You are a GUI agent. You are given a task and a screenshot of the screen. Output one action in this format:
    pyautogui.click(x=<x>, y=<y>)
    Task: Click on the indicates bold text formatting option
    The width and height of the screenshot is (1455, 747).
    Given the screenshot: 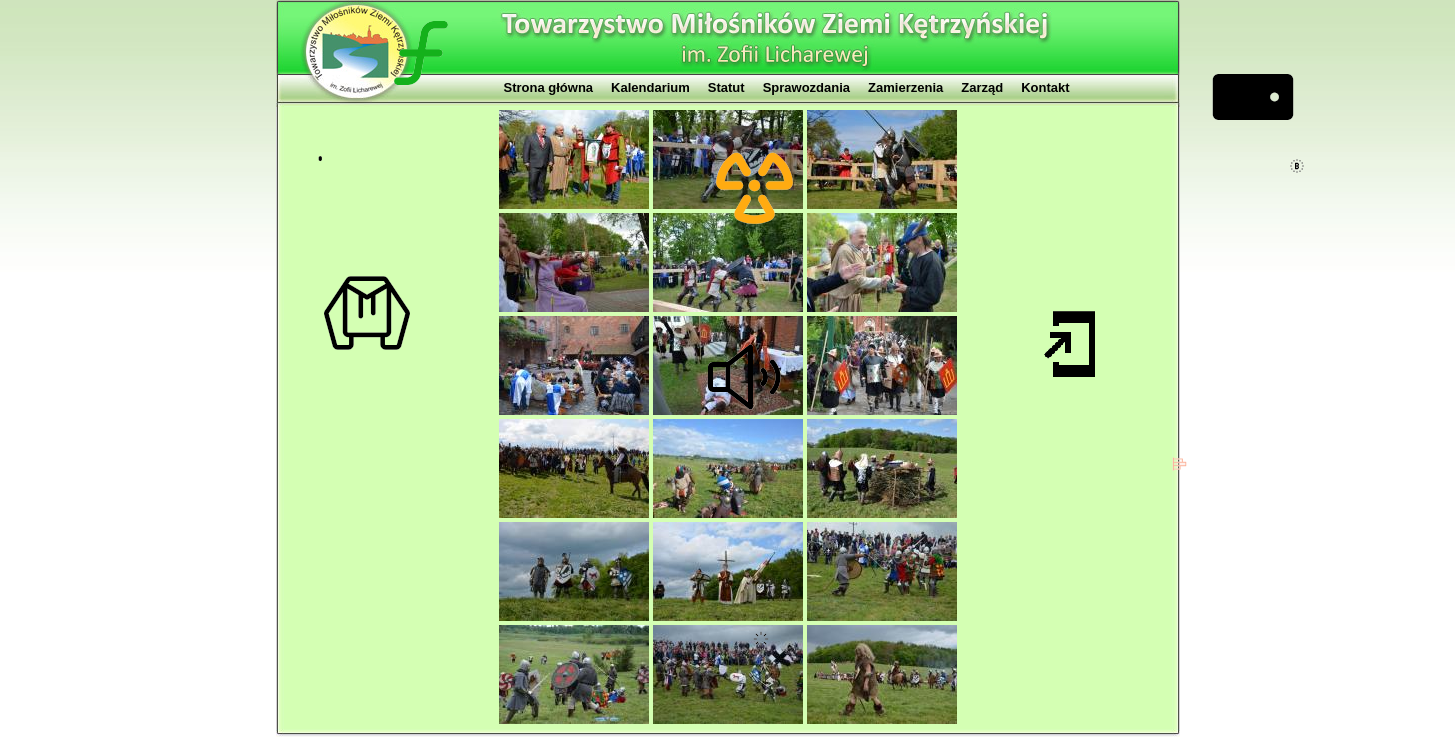 What is the action you would take?
    pyautogui.click(x=1297, y=166)
    